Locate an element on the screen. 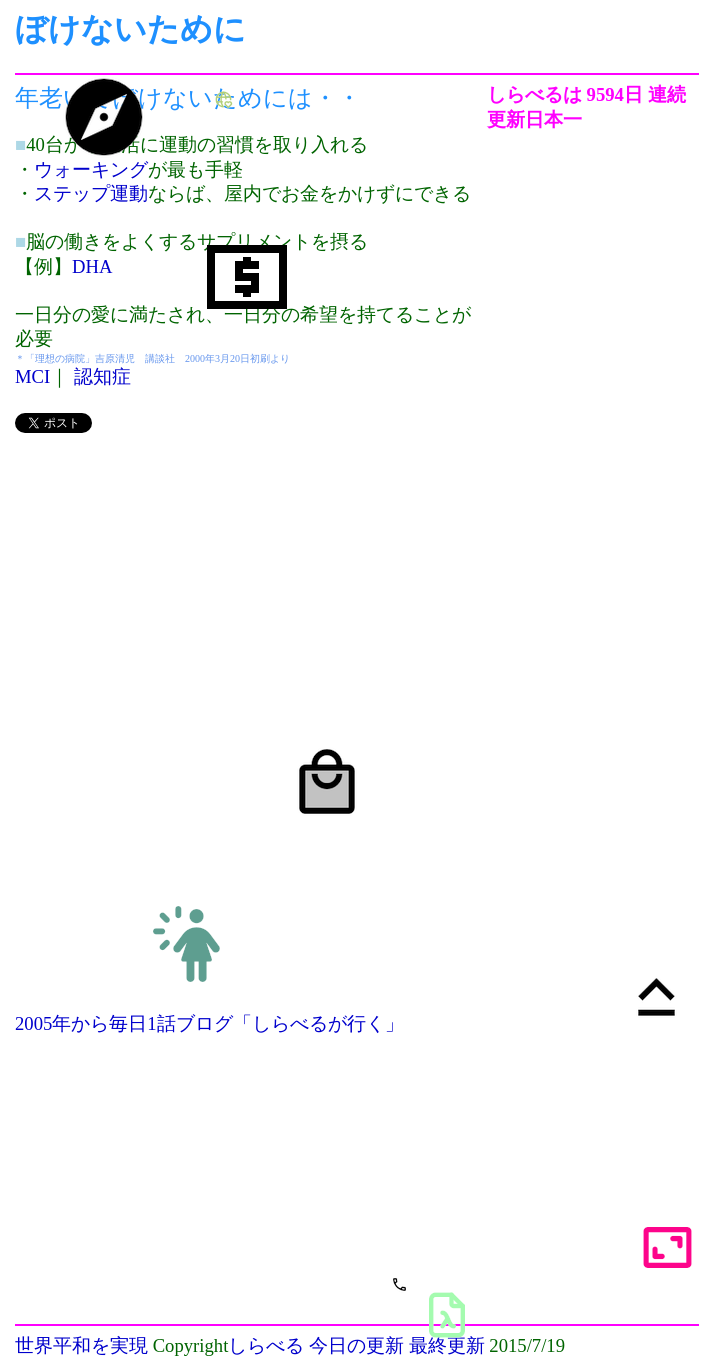 This screenshot has height=1371, width=714. open a lambda function file is located at coordinates (447, 1315).